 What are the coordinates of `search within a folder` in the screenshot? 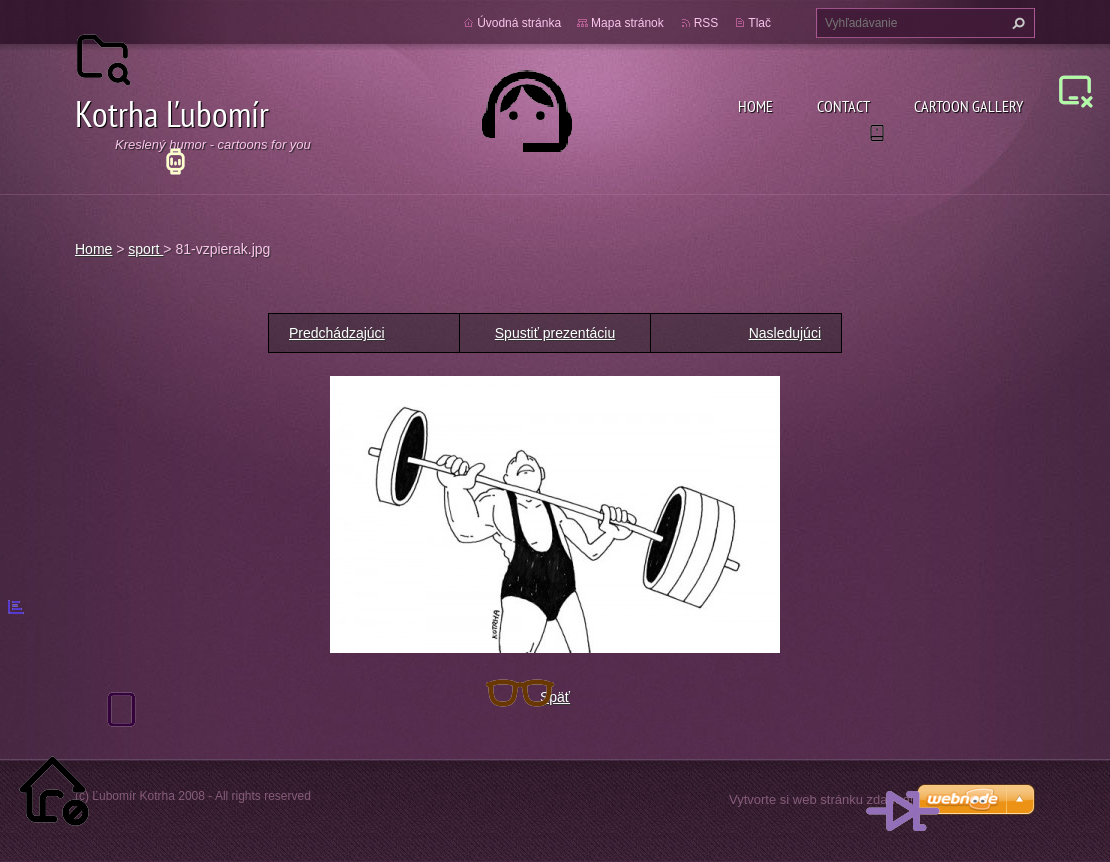 It's located at (102, 57).